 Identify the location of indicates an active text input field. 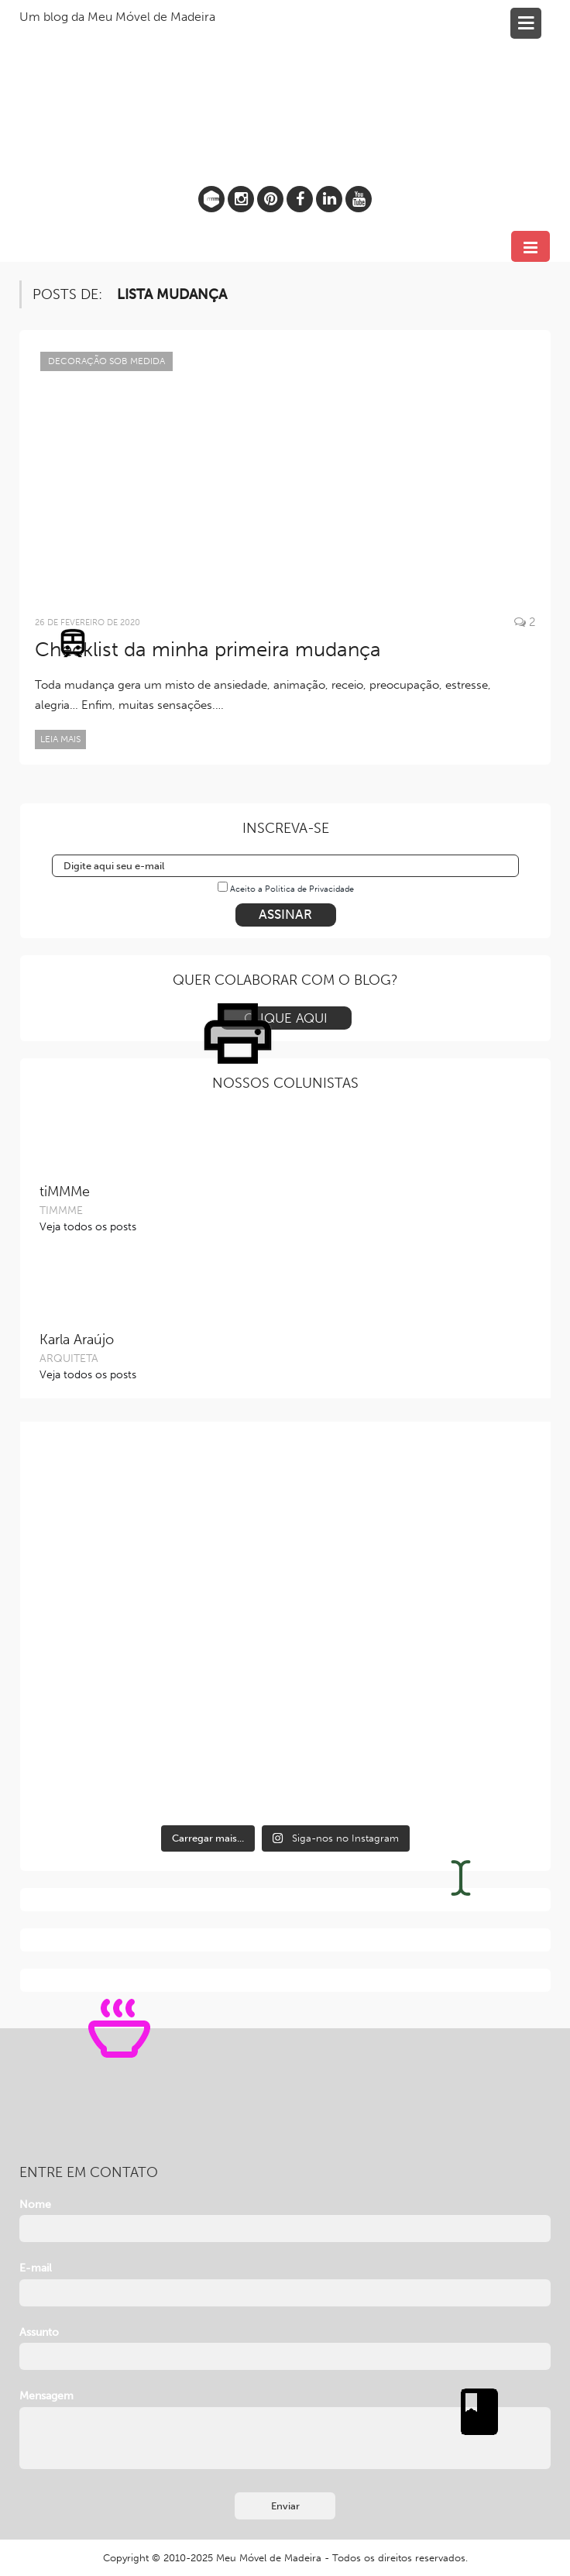
(461, 1878).